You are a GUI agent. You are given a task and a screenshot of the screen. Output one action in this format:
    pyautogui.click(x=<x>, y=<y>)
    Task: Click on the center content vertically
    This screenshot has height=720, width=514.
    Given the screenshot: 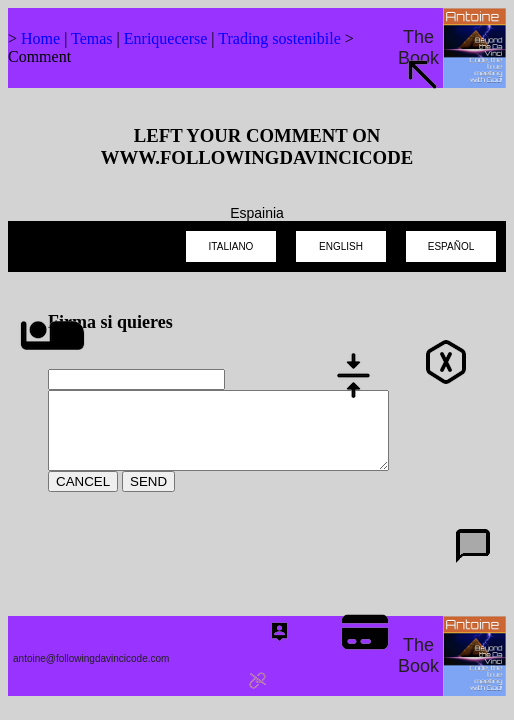 What is the action you would take?
    pyautogui.click(x=353, y=375)
    